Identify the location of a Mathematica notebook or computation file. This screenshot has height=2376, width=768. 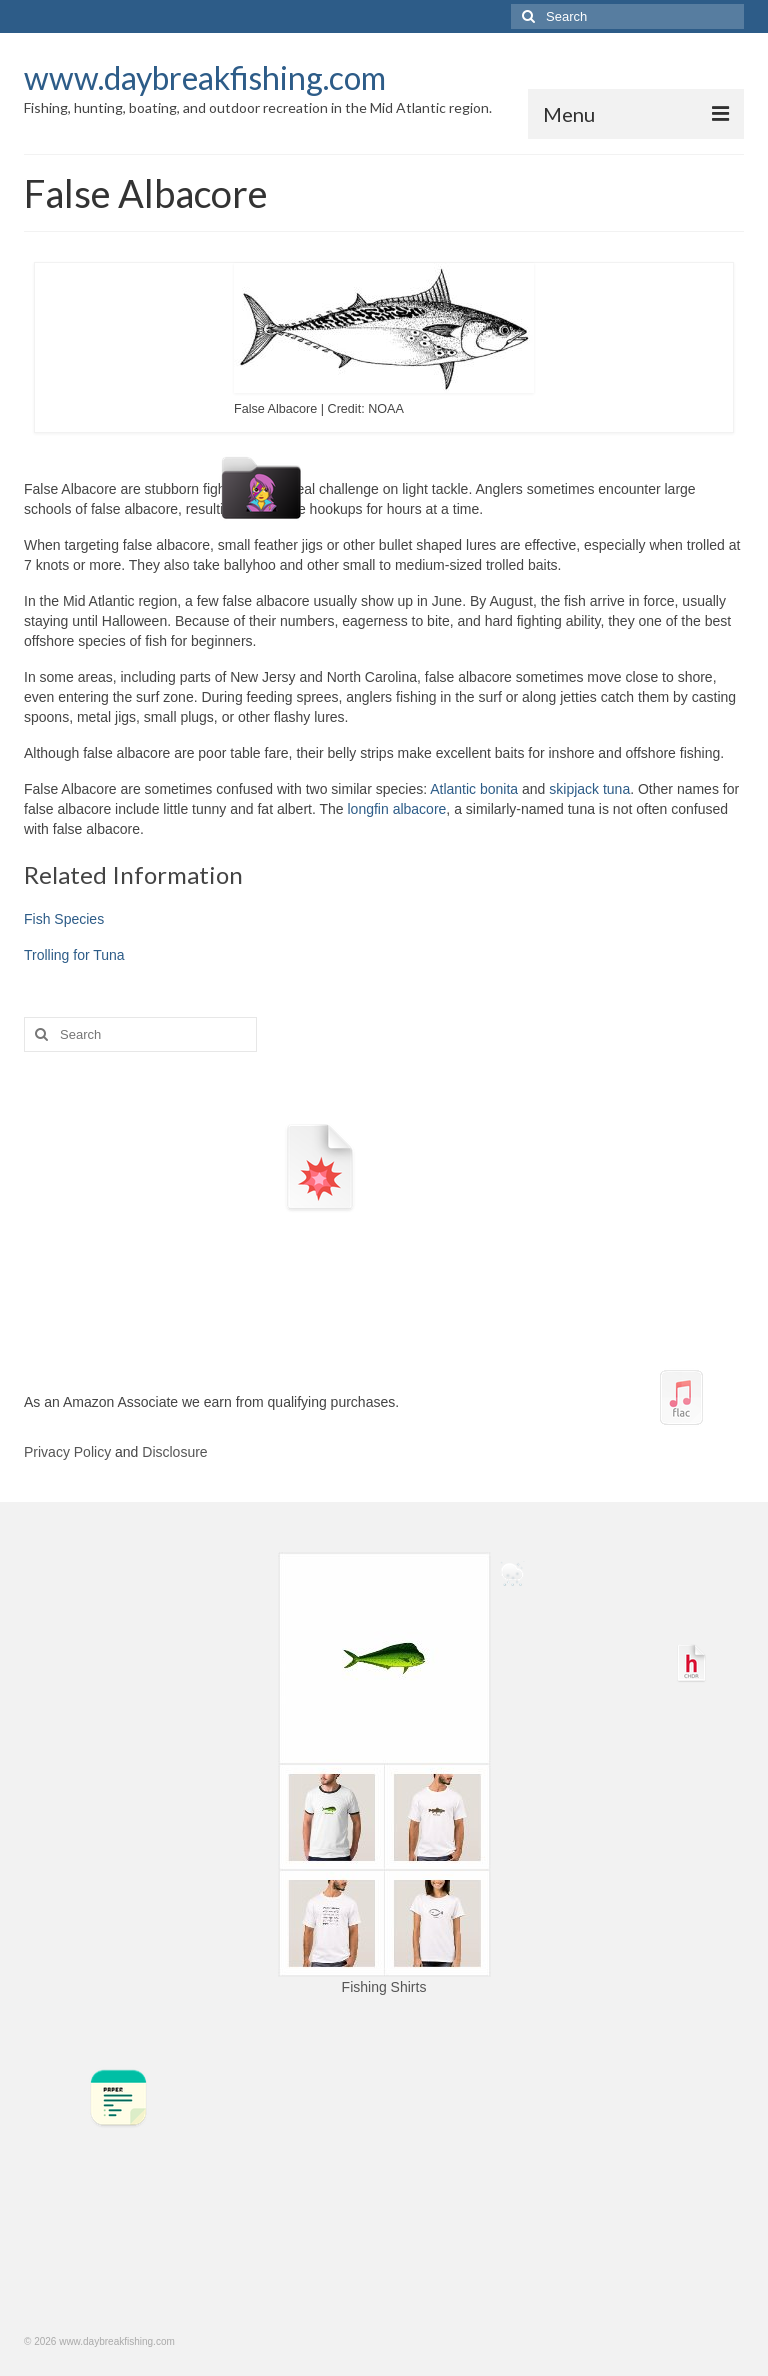
(320, 1168).